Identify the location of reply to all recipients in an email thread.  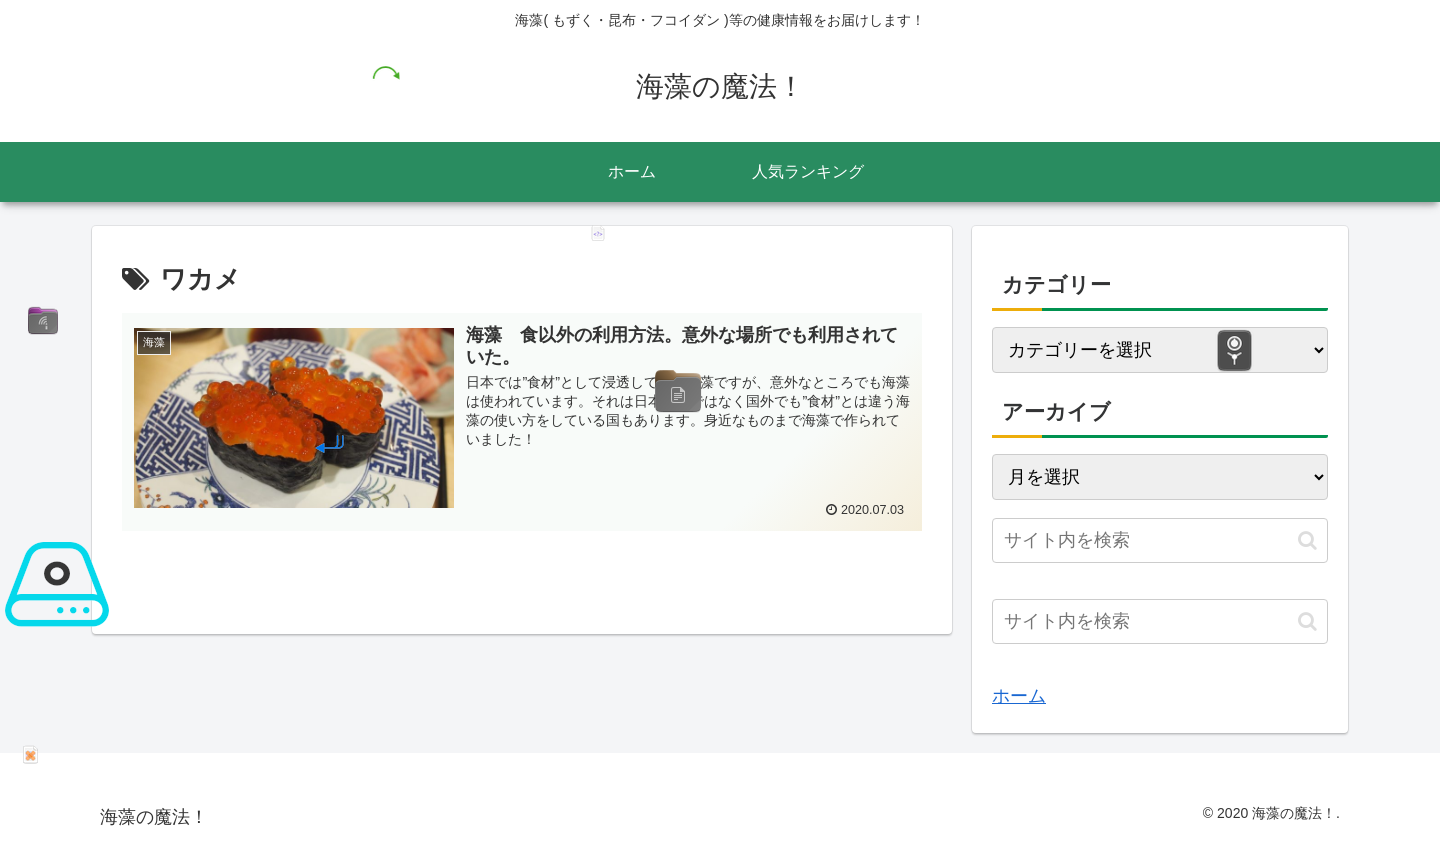
(329, 444).